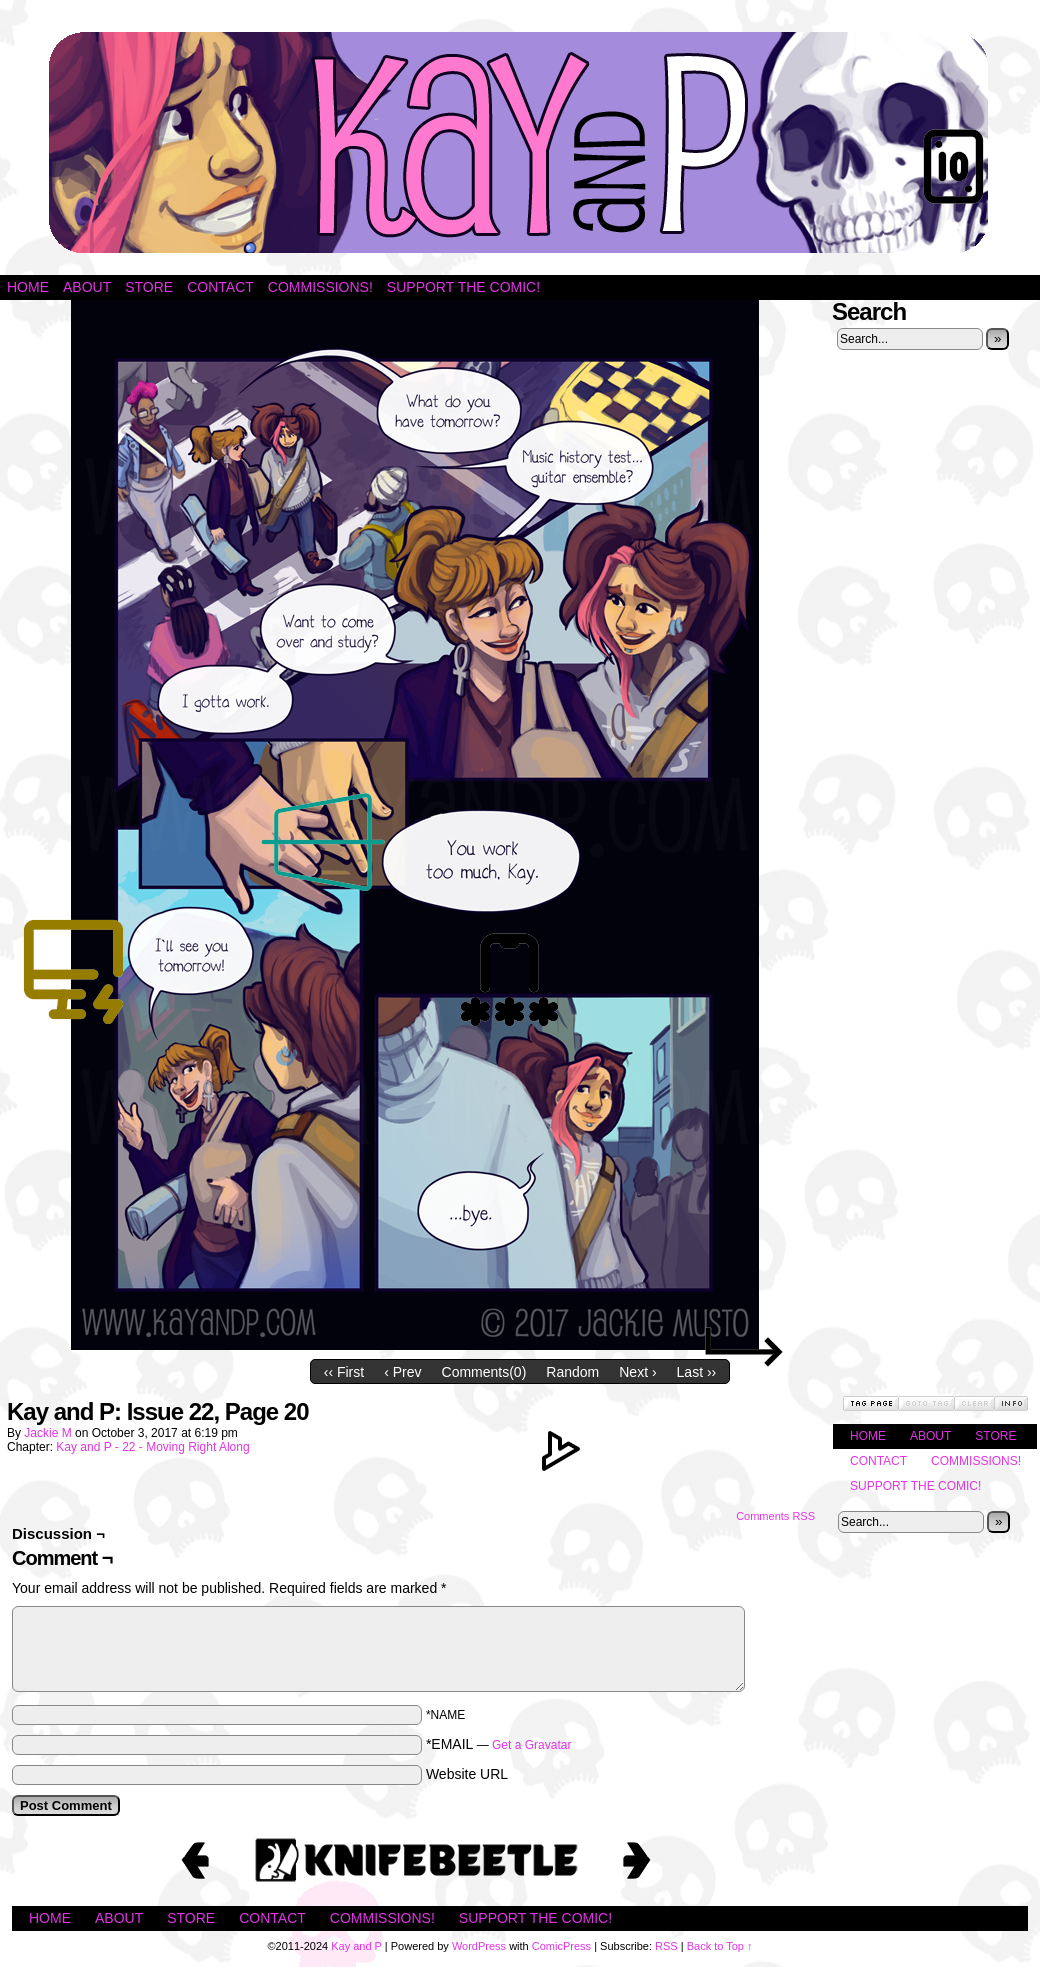 The width and height of the screenshot is (1040, 1967). Describe the element at coordinates (73, 969) in the screenshot. I see `power settings for desktop computer` at that location.